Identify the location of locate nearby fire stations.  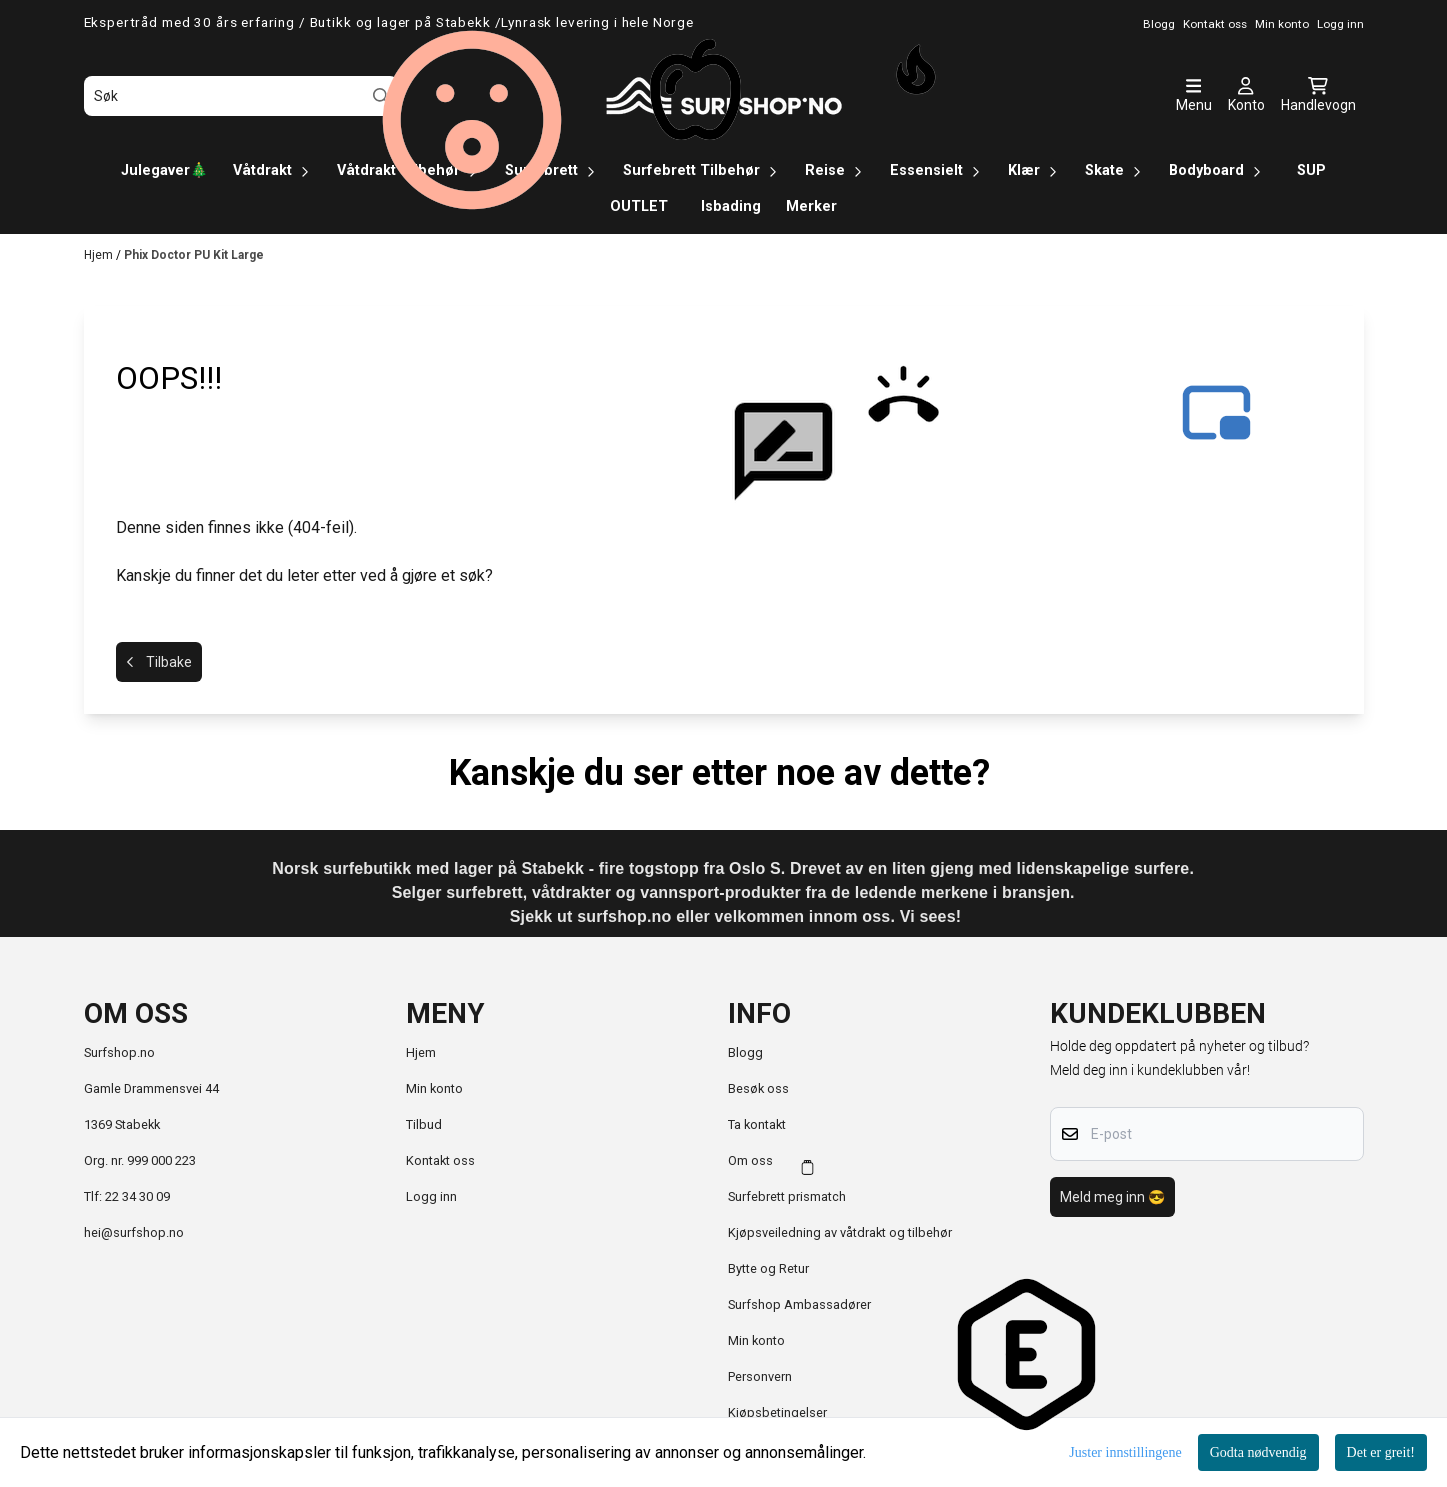
(916, 70).